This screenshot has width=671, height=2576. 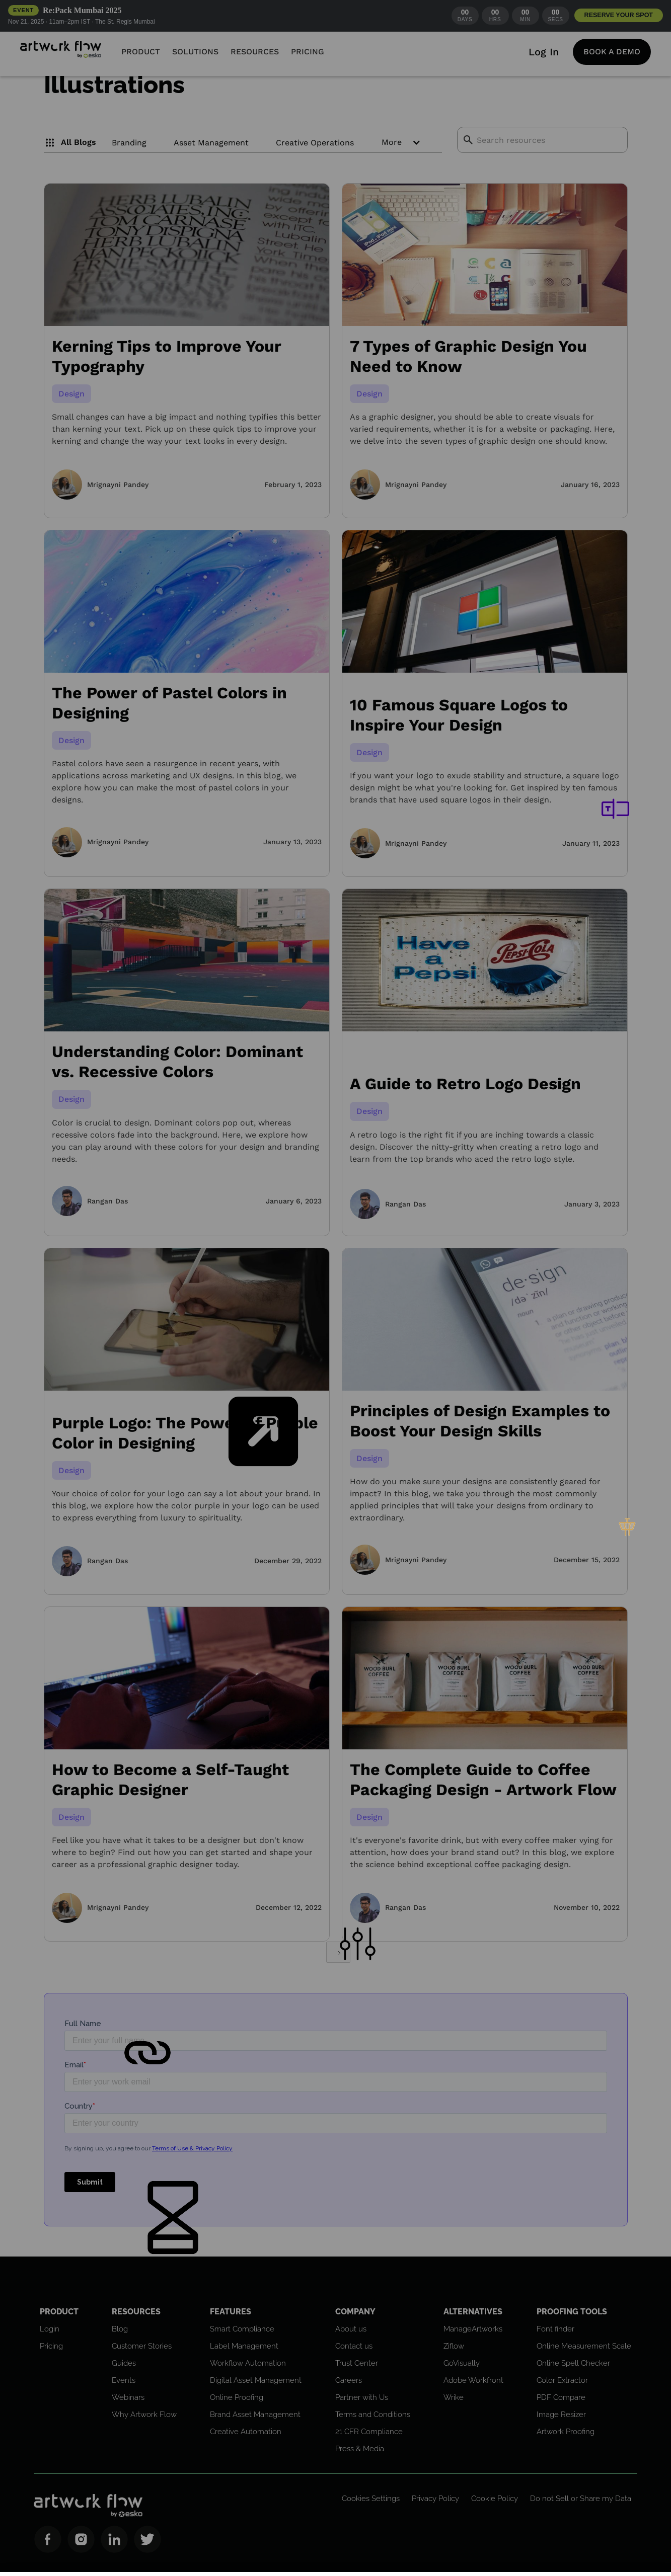 What do you see at coordinates (147, 2053) in the screenshot?
I see `copy or share a link` at bounding box center [147, 2053].